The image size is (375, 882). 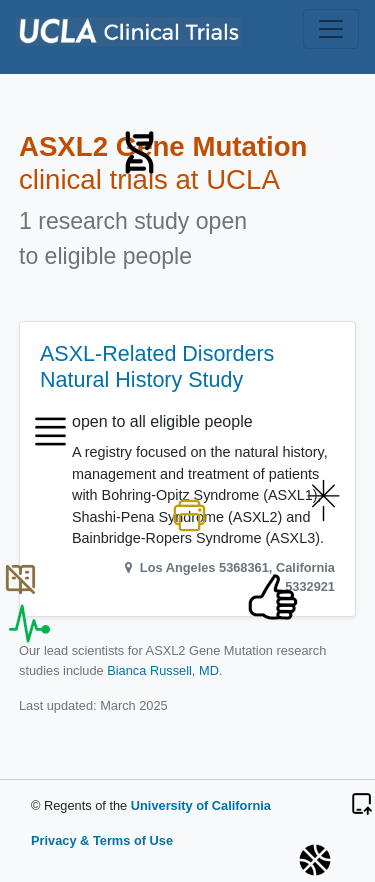 I want to click on link to linktree profile, so click(x=323, y=500).